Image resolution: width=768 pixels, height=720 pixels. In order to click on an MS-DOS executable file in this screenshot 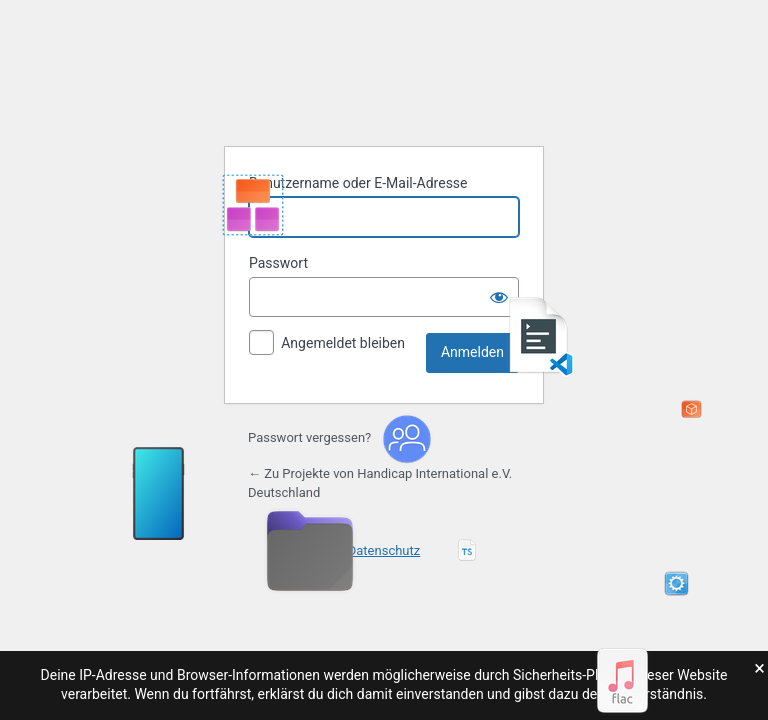, I will do `click(676, 583)`.